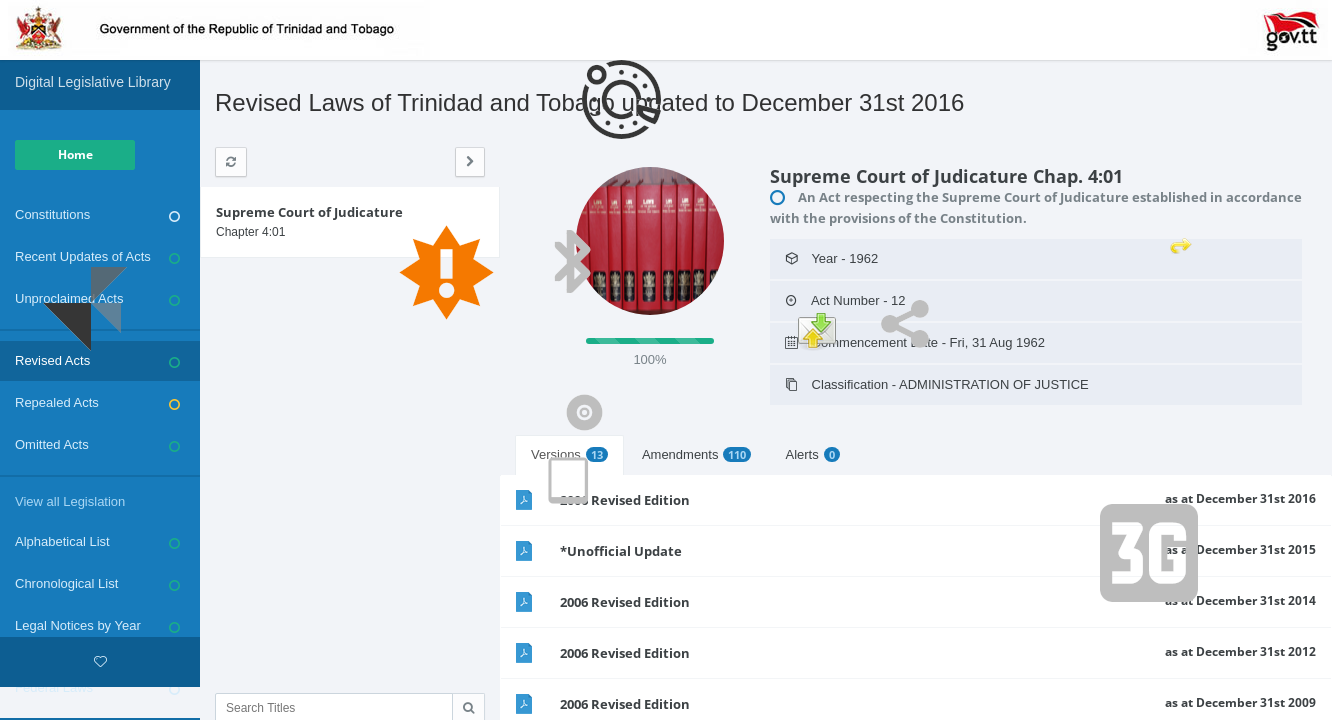 This screenshot has height=720, width=1332. What do you see at coordinates (816, 332) in the screenshot?
I see `sync incoming and outgoing mail` at bounding box center [816, 332].